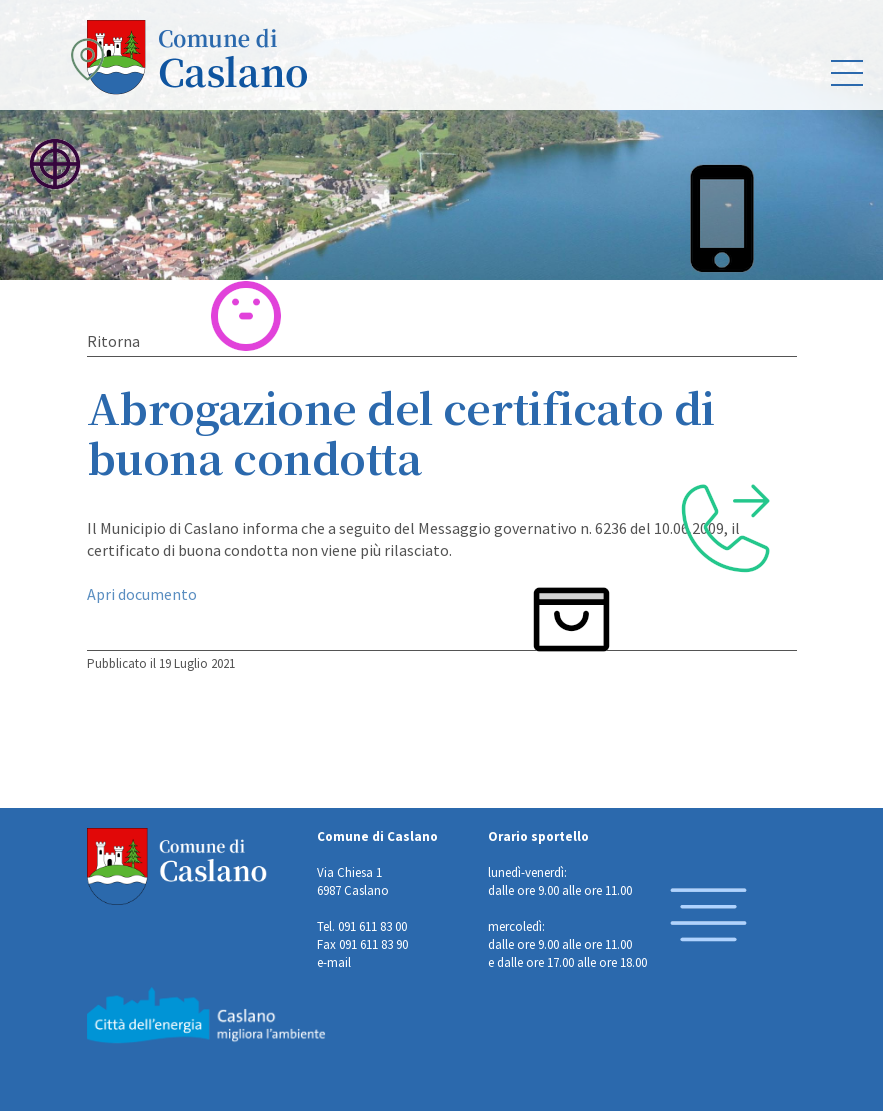  What do you see at coordinates (87, 59) in the screenshot?
I see `view location on map` at bounding box center [87, 59].